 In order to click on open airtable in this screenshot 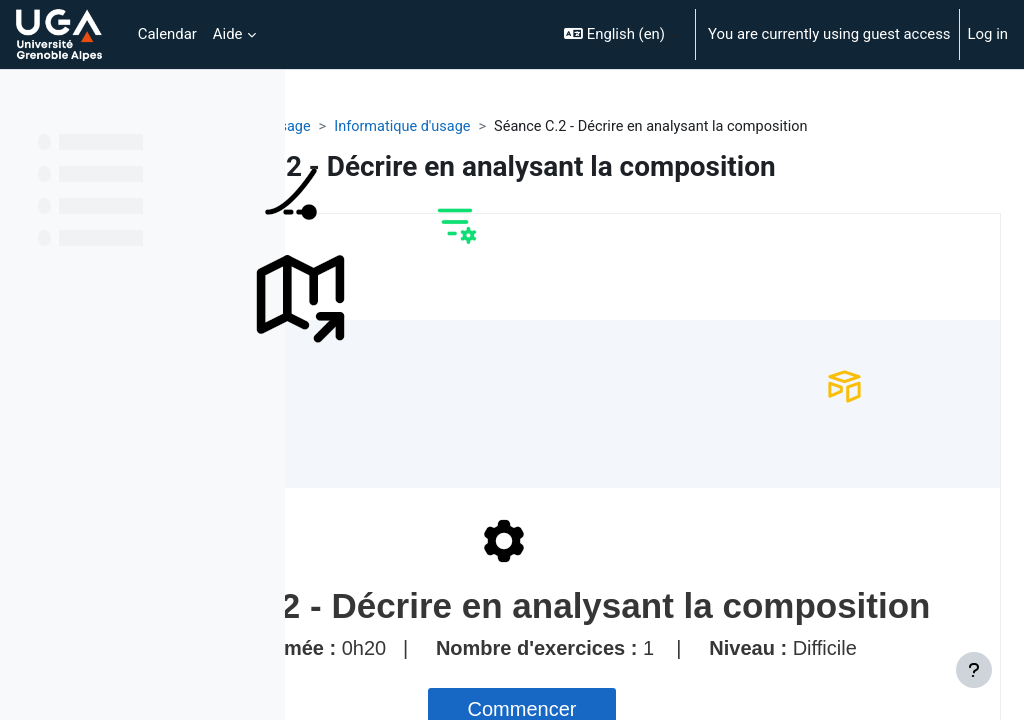, I will do `click(844, 386)`.